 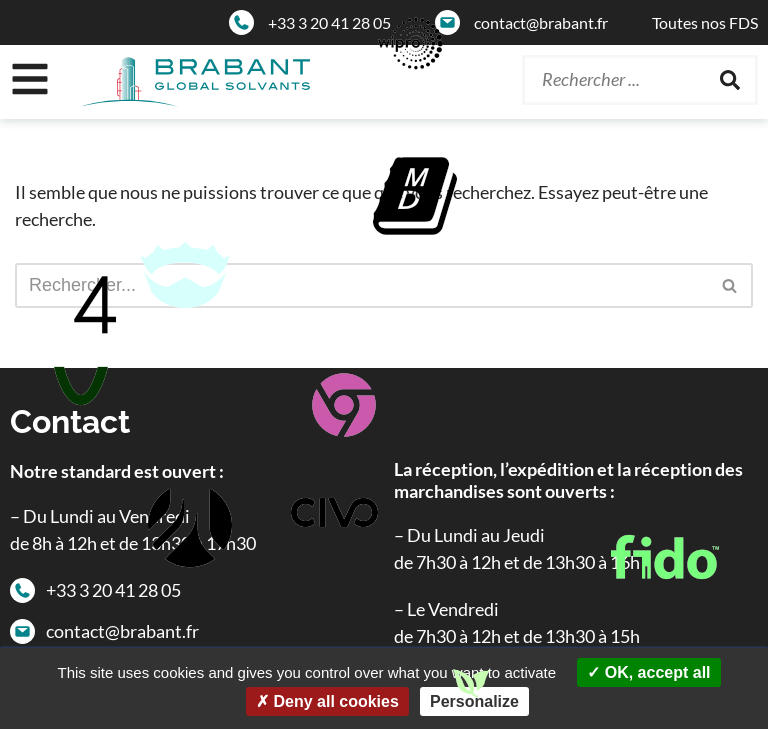 What do you see at coordinates (415, 196) in the screenshot?
I see `mdbook documentation tool logo` at bounding box center [415, 196].